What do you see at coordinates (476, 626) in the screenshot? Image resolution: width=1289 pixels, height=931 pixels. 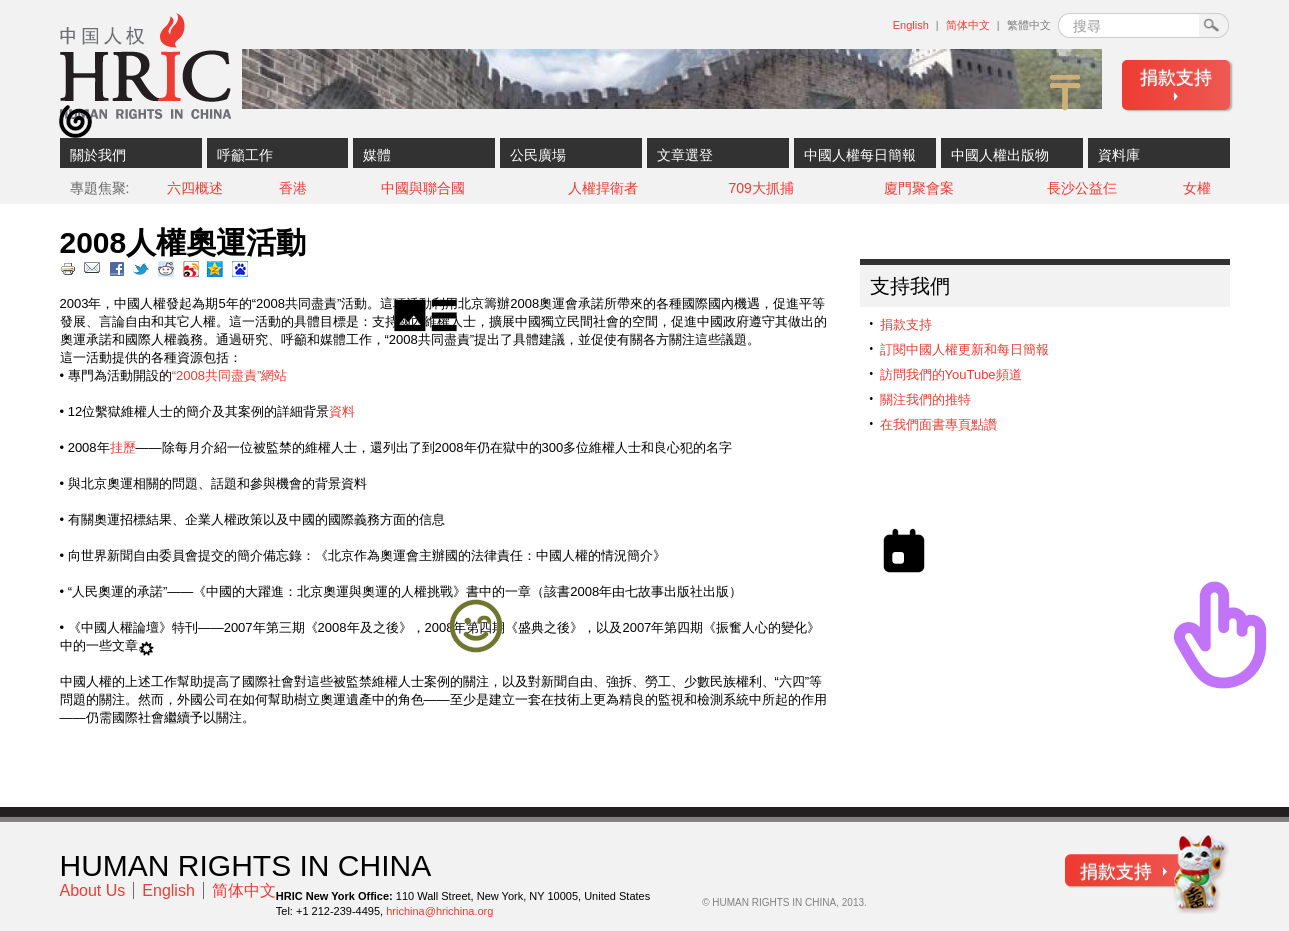 I see `insert a winking emoji or emoticon` at bounding box center [476, 626].